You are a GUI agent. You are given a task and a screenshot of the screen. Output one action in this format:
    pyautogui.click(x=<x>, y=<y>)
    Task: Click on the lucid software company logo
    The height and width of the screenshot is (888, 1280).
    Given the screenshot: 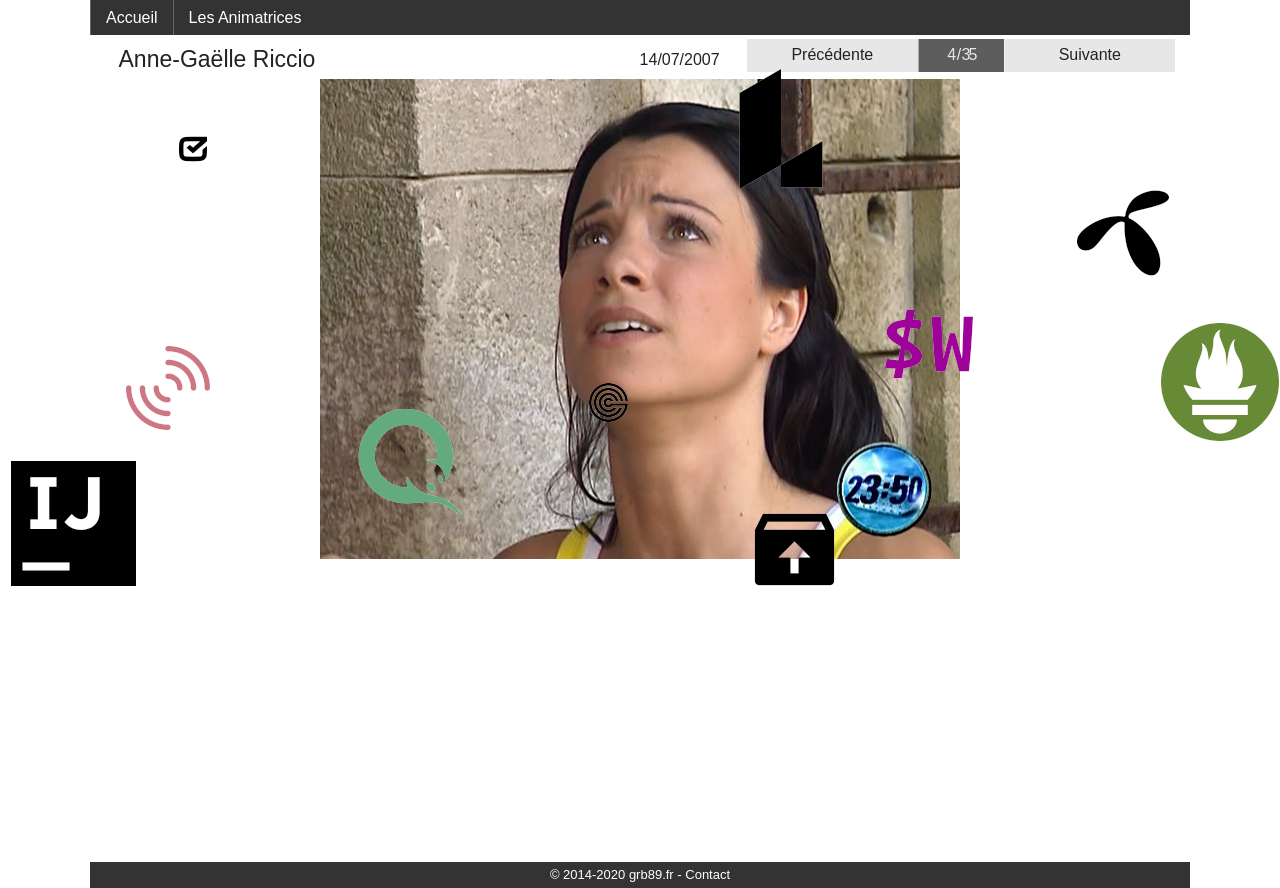 What is the action you would take?
    pyautogui.click(x=781, y=129)
    